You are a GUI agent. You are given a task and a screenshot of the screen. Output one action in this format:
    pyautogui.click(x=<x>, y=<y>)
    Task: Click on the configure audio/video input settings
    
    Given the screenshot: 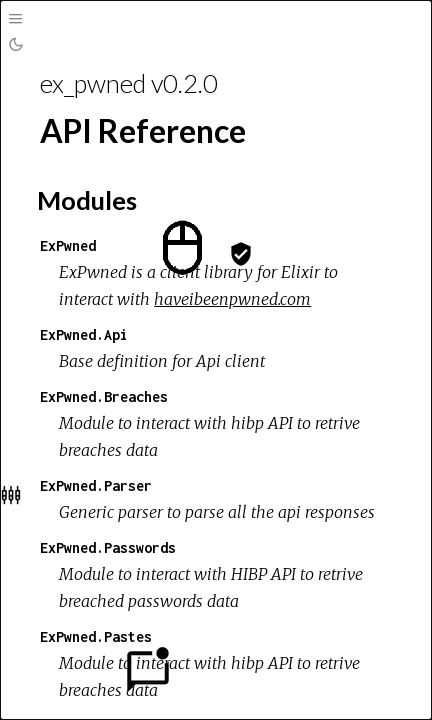 What is the action you would take?
    pyautogui.click(x=11, y=495)
    